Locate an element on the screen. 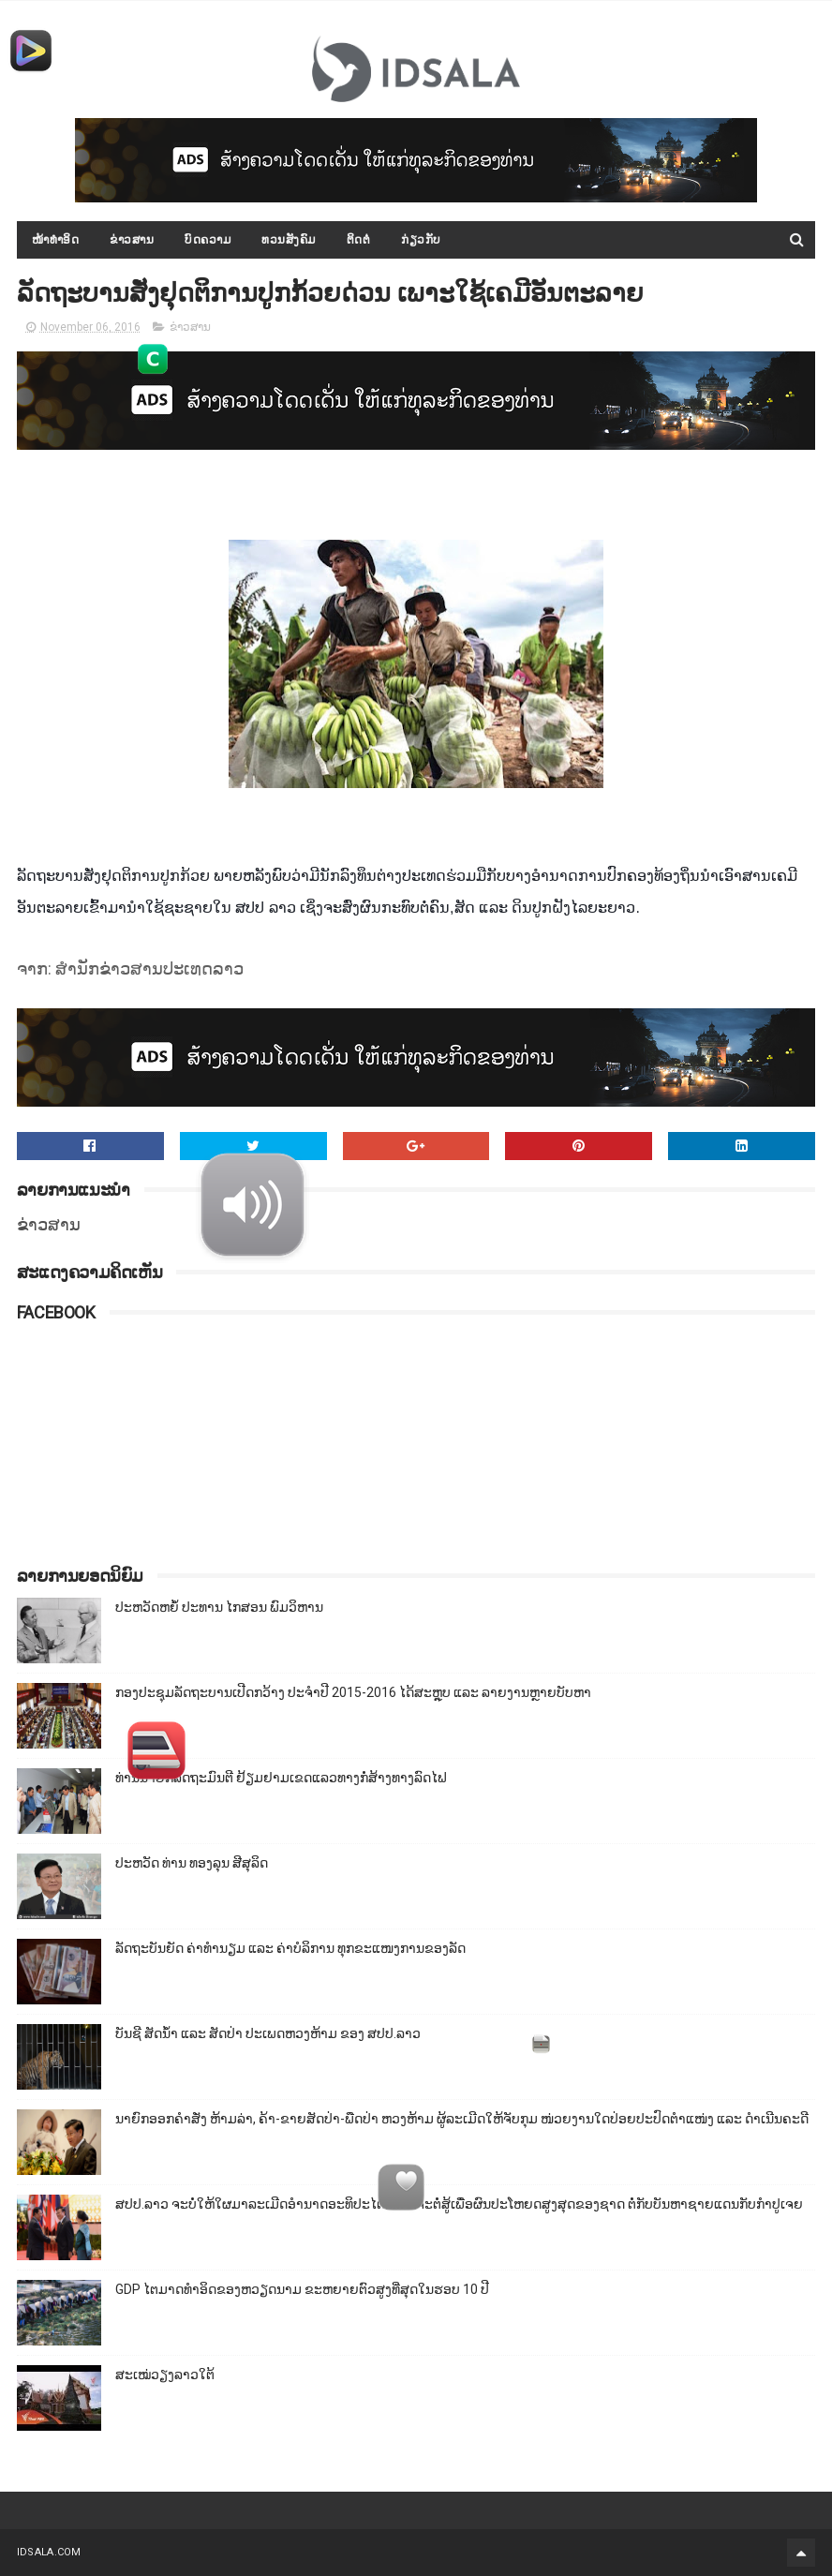  open sound preferences is located at coordinates (252, 1206).